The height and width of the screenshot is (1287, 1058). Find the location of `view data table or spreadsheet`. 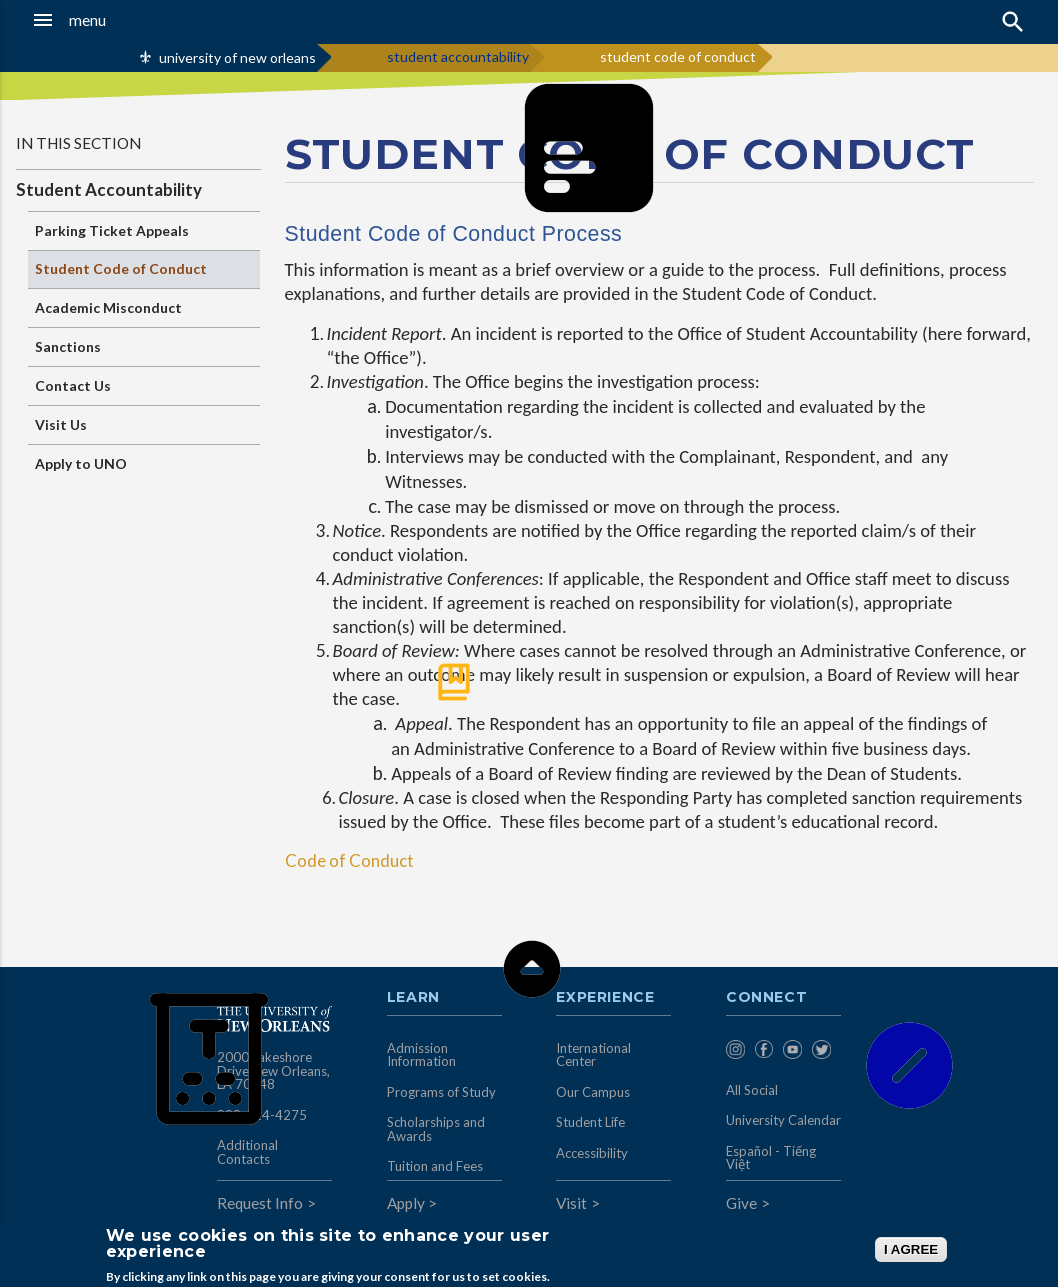

view data table or spreadsheet is located at coordinates (209, 1059).